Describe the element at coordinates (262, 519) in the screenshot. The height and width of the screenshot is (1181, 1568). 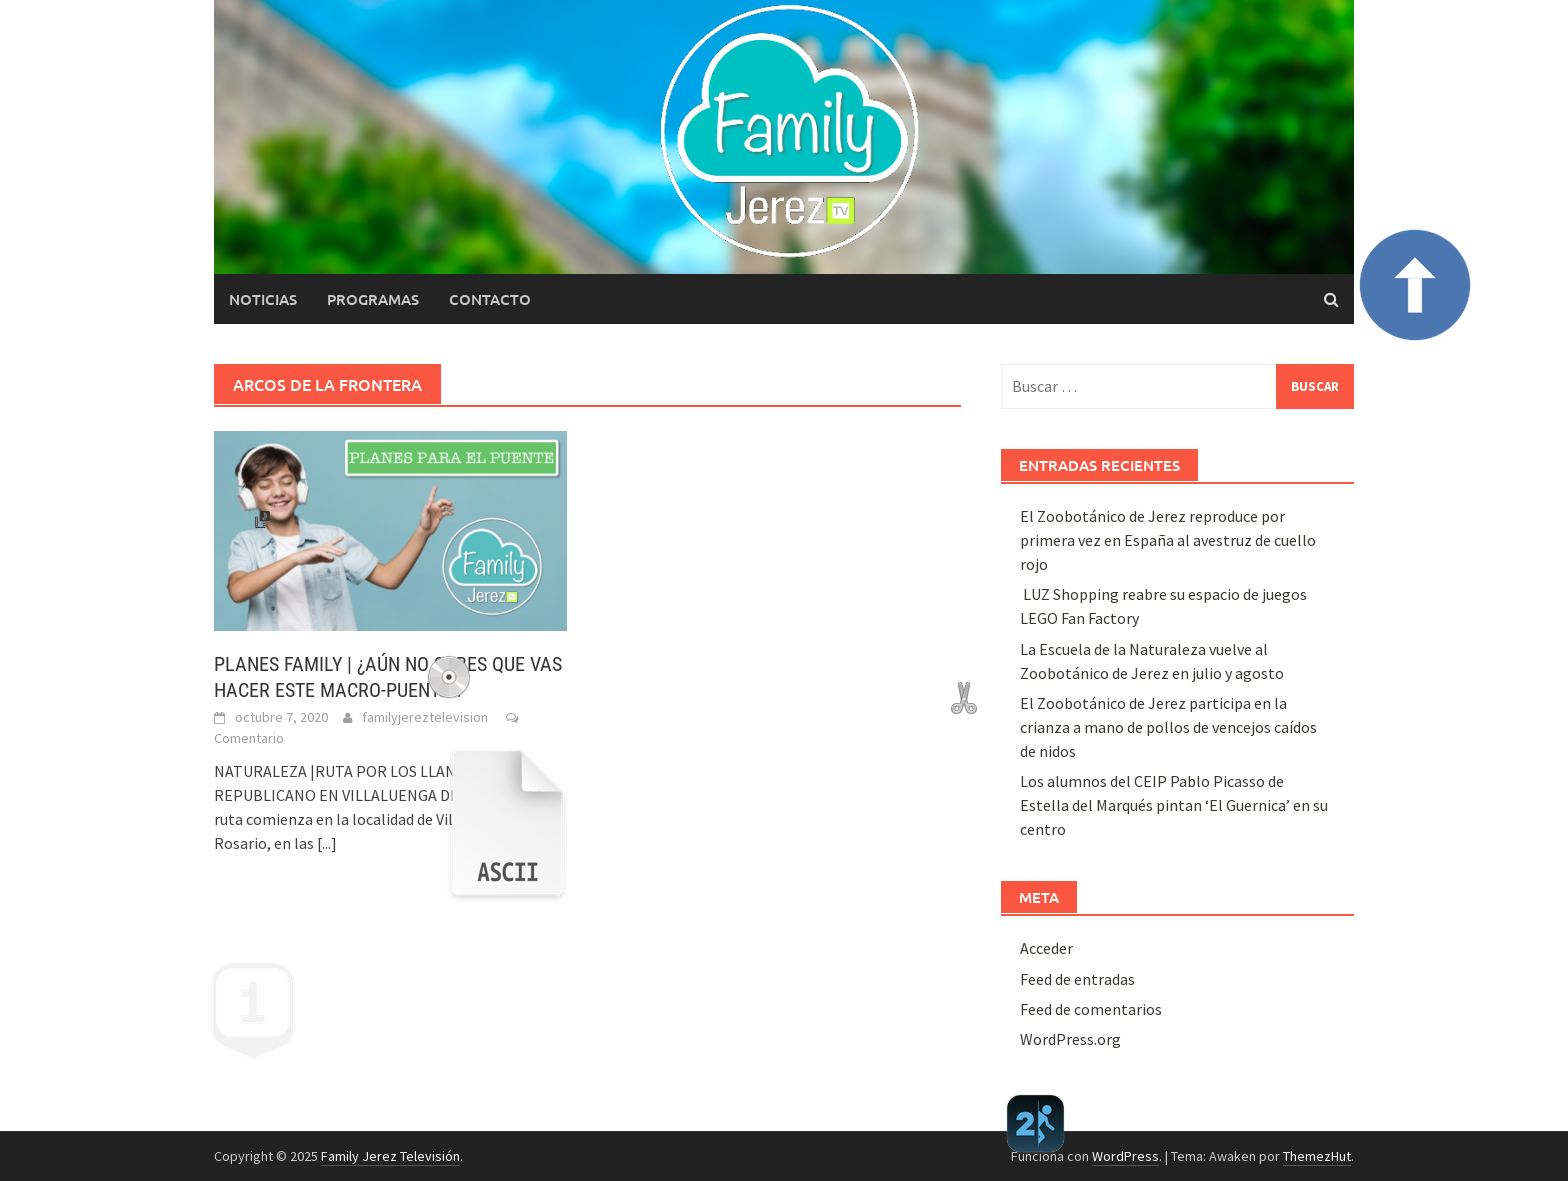
I see `access multimedia applications` at that location.